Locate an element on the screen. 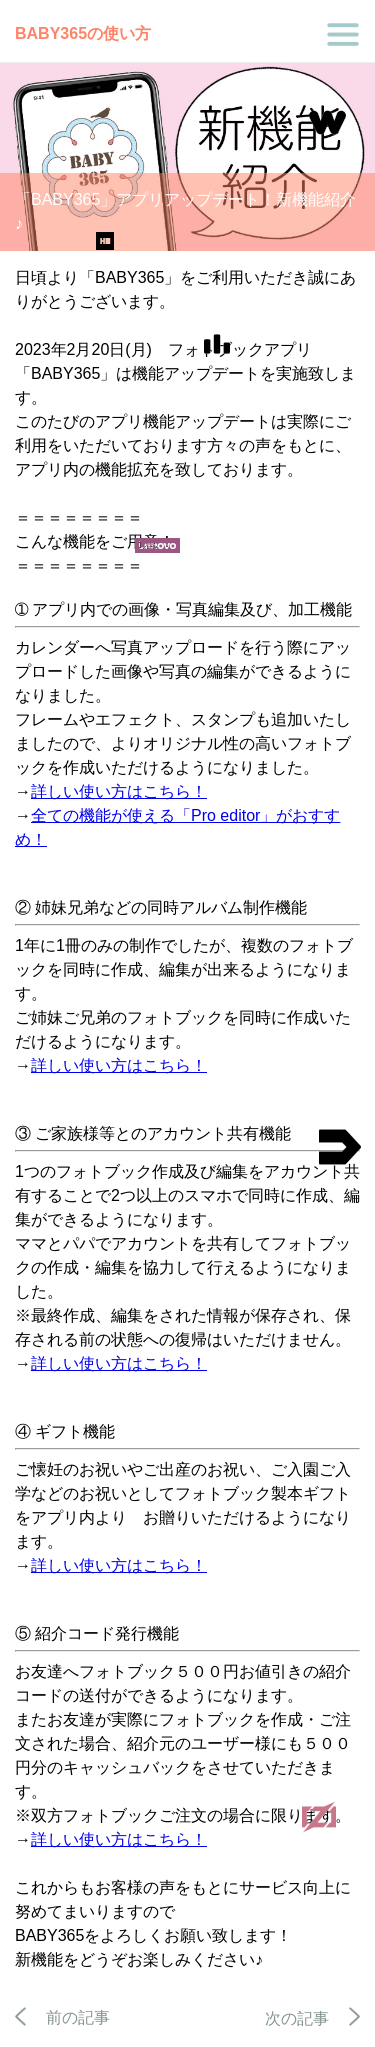 The image size is (375, 2047). visit codeforces competitive programming platform is located at coordinates (217, 344).